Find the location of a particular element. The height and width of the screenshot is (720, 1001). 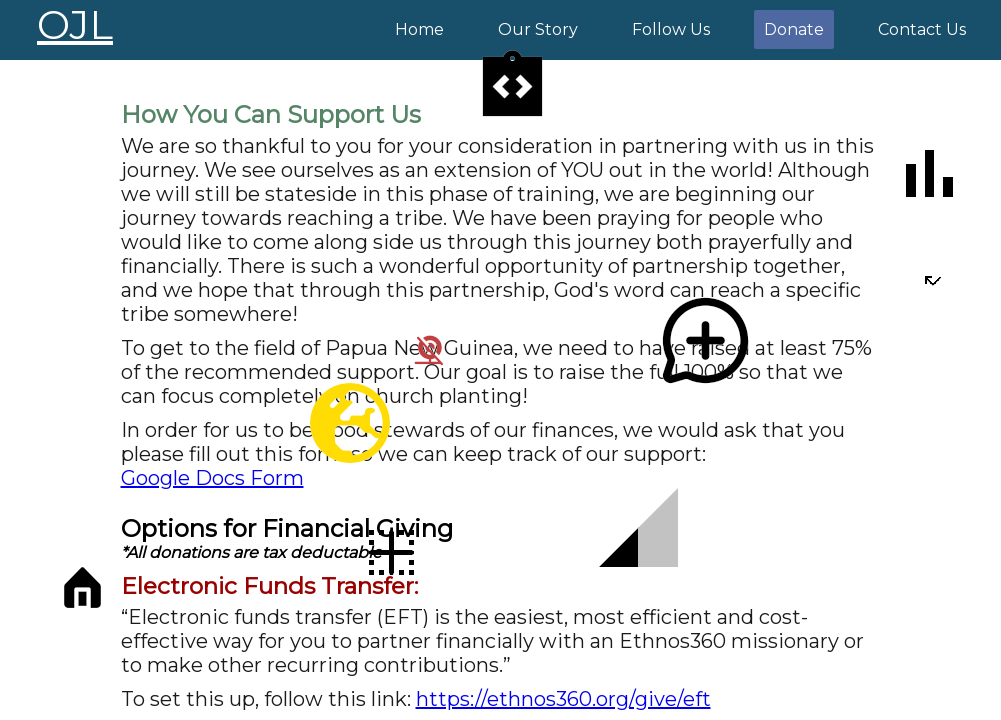

navigate to home screen is located at coordinates (82, 587).